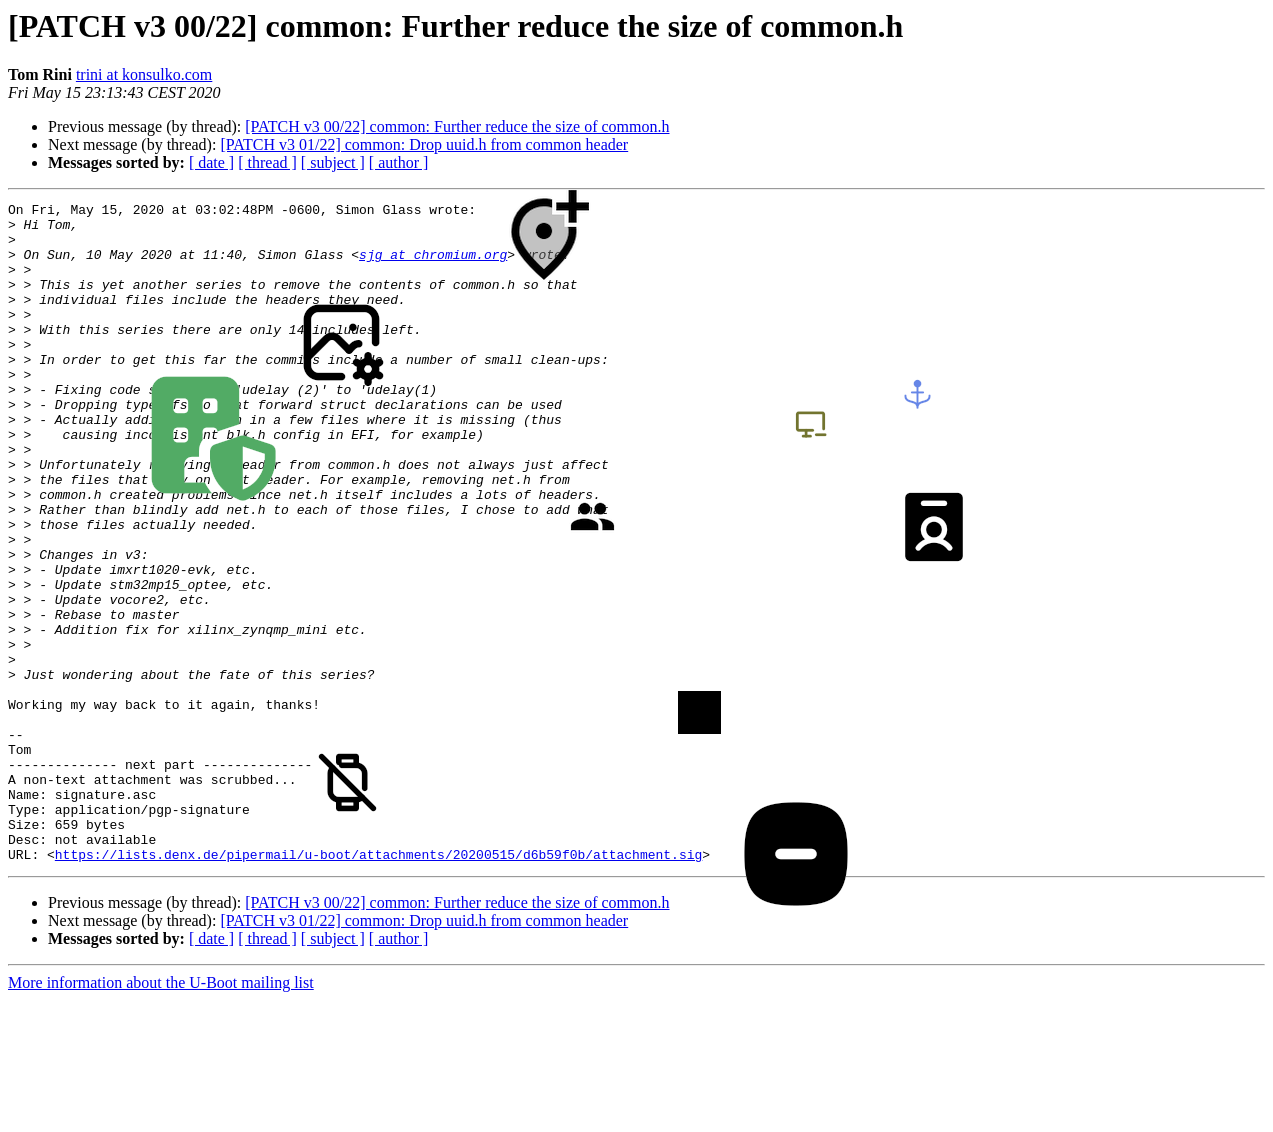  What do you see at coordinates (341, 342) in the screenshot?
I see `access image or photo settings` at bounding box center [341, 342].